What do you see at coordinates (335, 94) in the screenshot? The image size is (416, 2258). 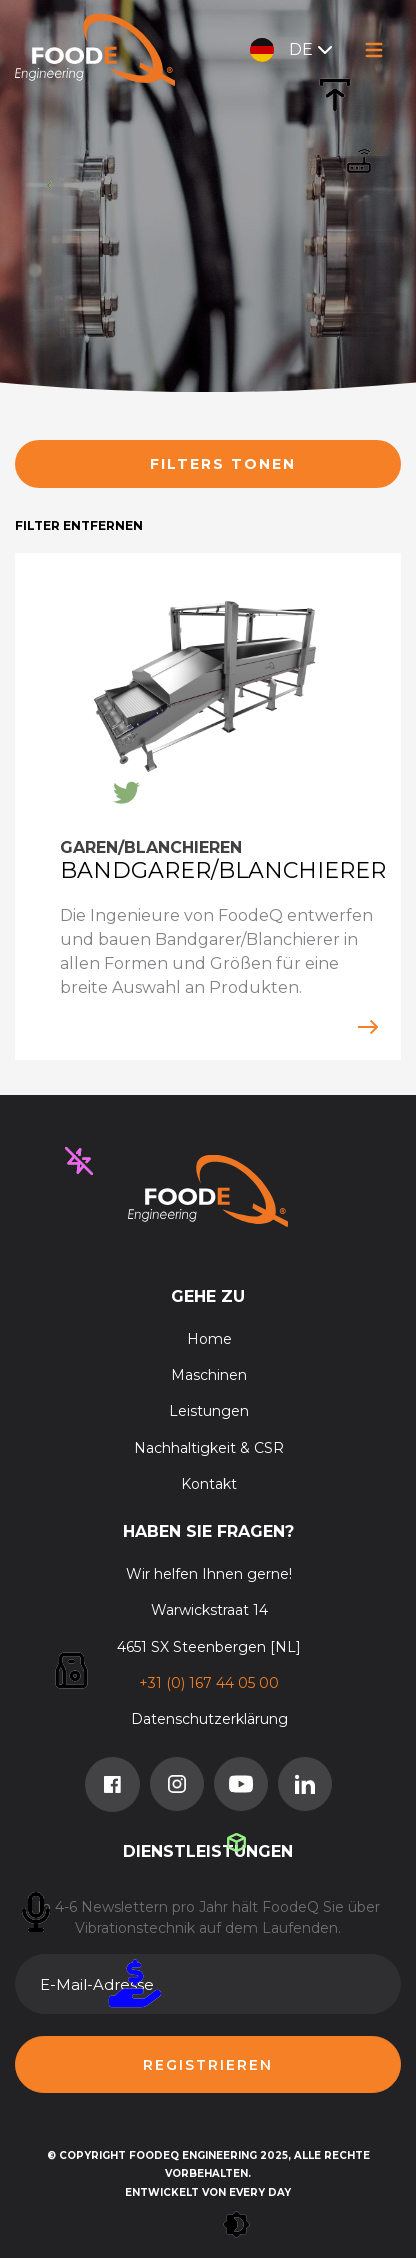 I see `upload a file or document` at bounding box center [335, 94].